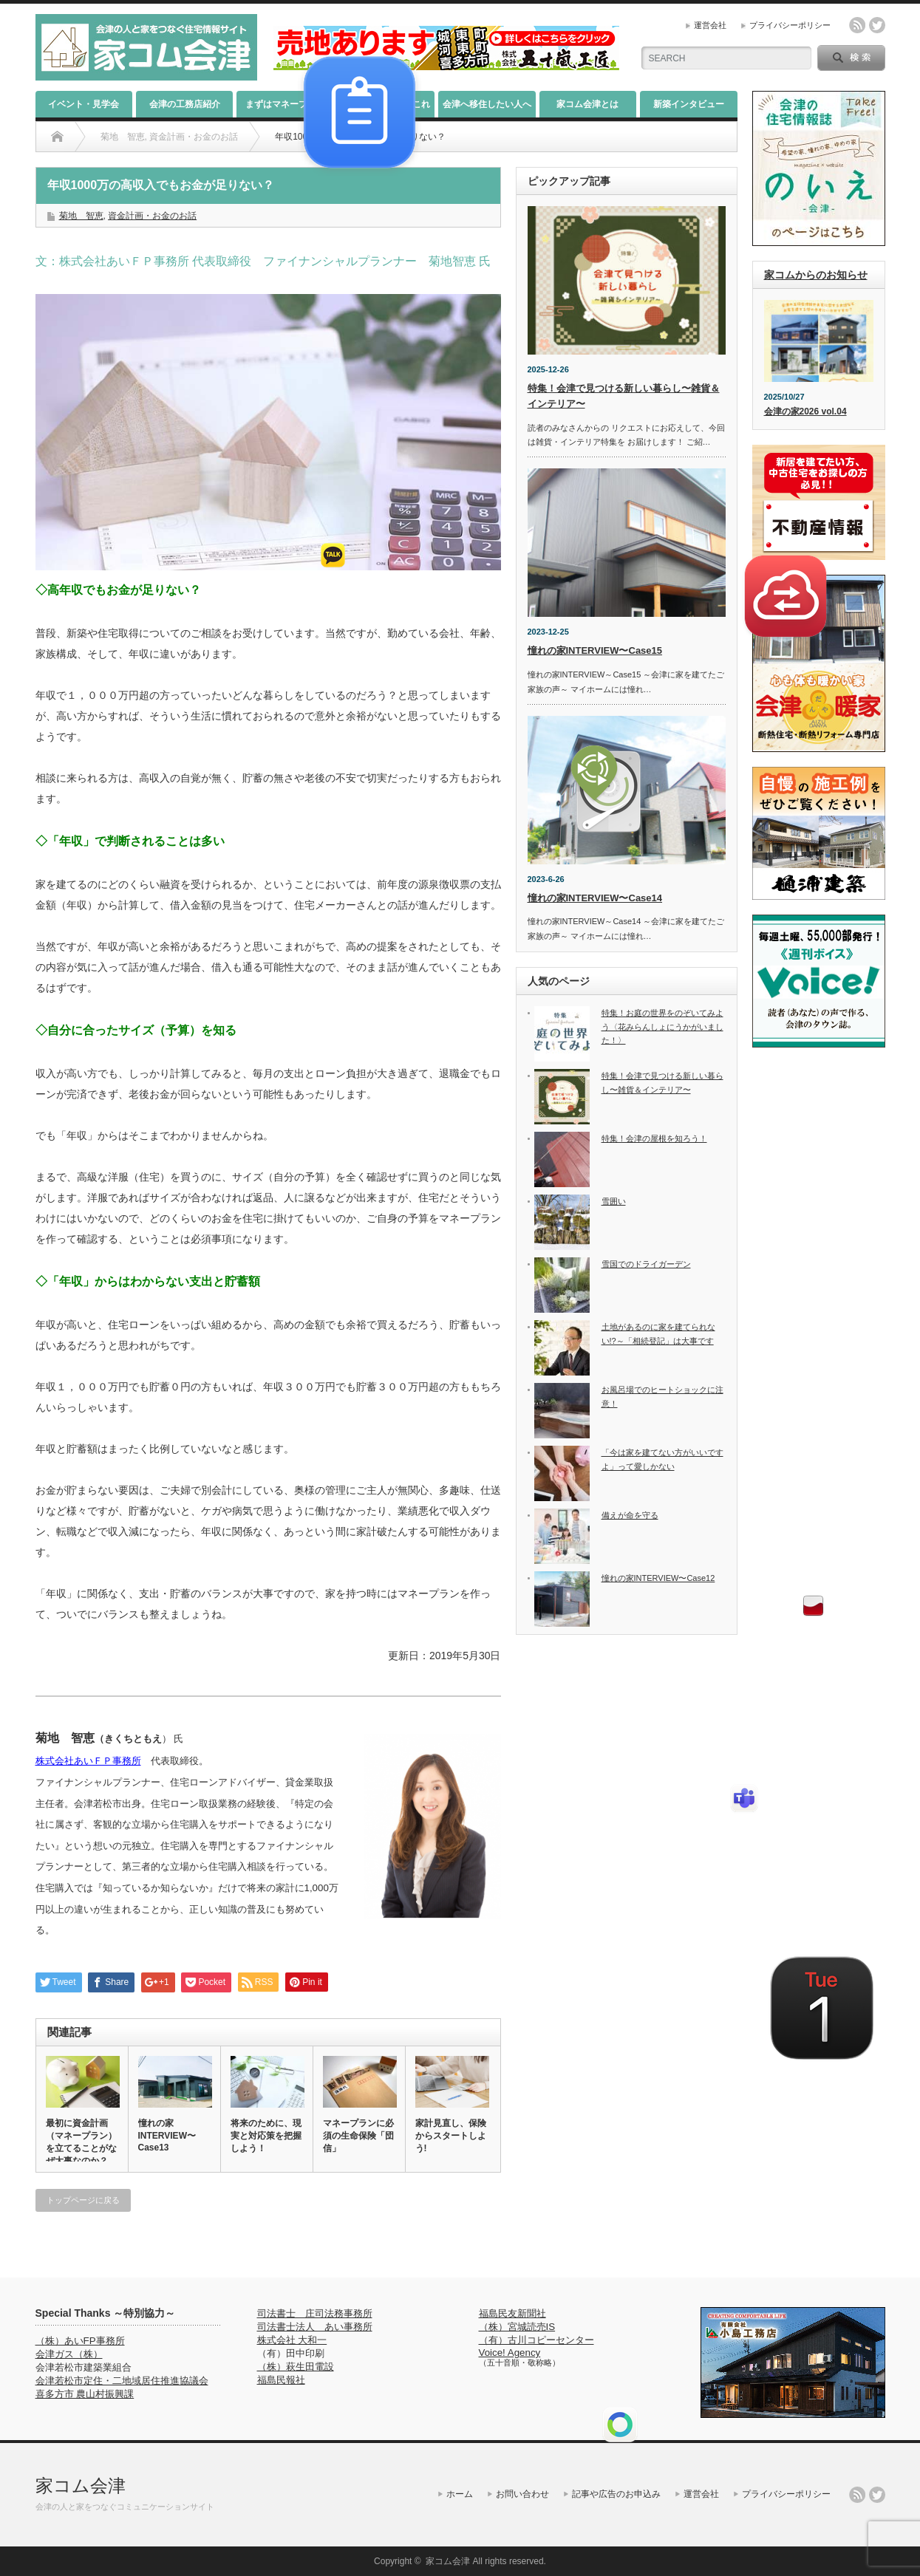 The height and width of the screenshot is (2576, 920). I want to click on open opensnitch firewall application, so click(786, 596).